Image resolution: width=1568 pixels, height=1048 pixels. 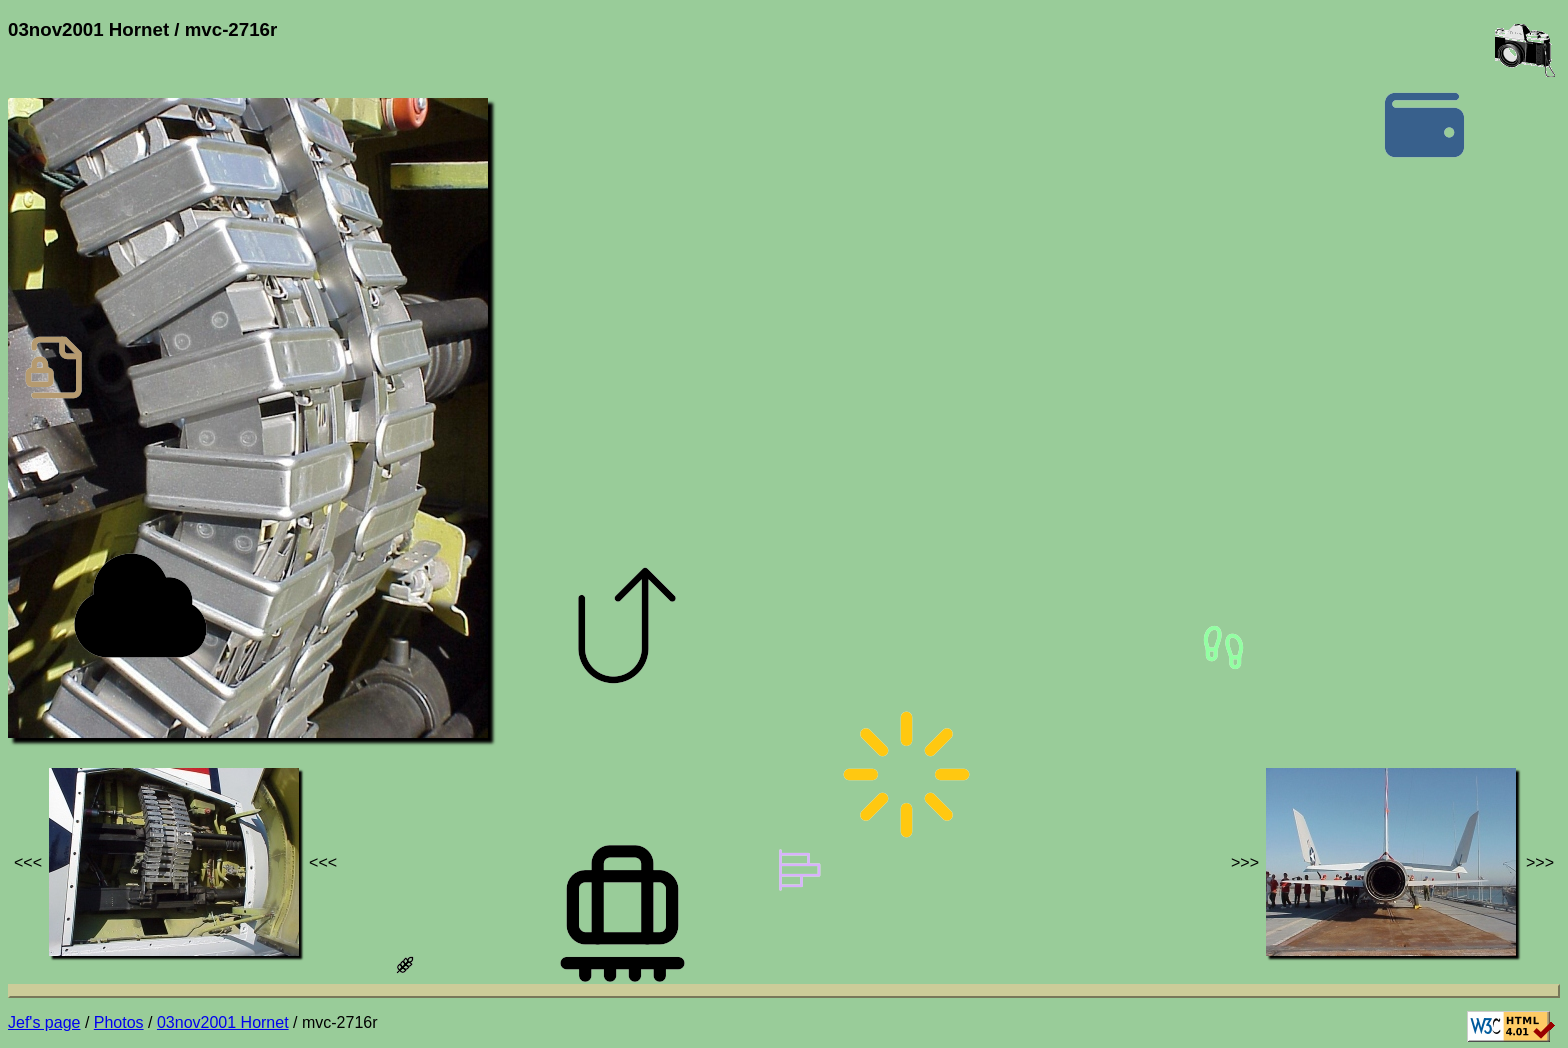 I want to click on redo or repeat last action, so click(x=622, y=625).